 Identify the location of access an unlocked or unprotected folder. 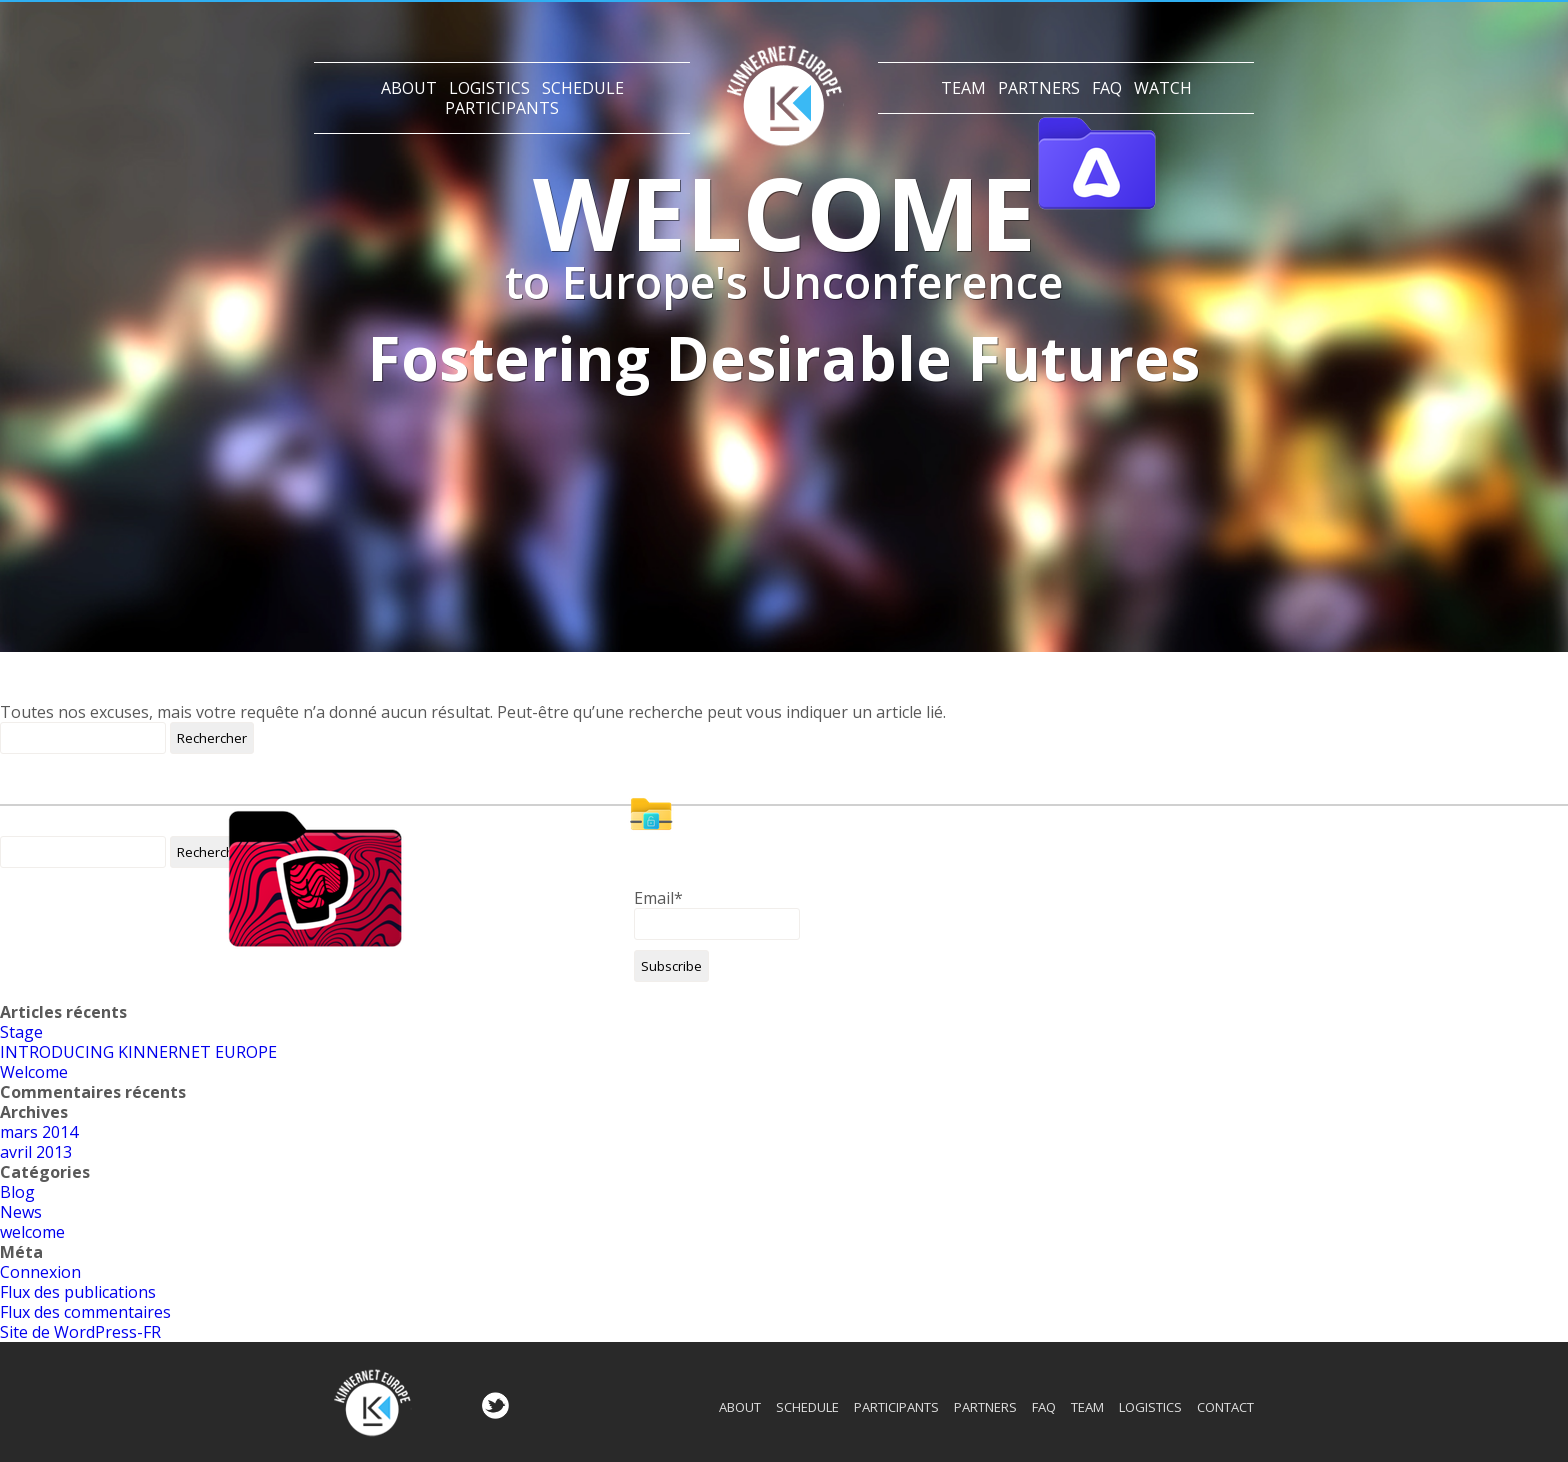
(651, 815).